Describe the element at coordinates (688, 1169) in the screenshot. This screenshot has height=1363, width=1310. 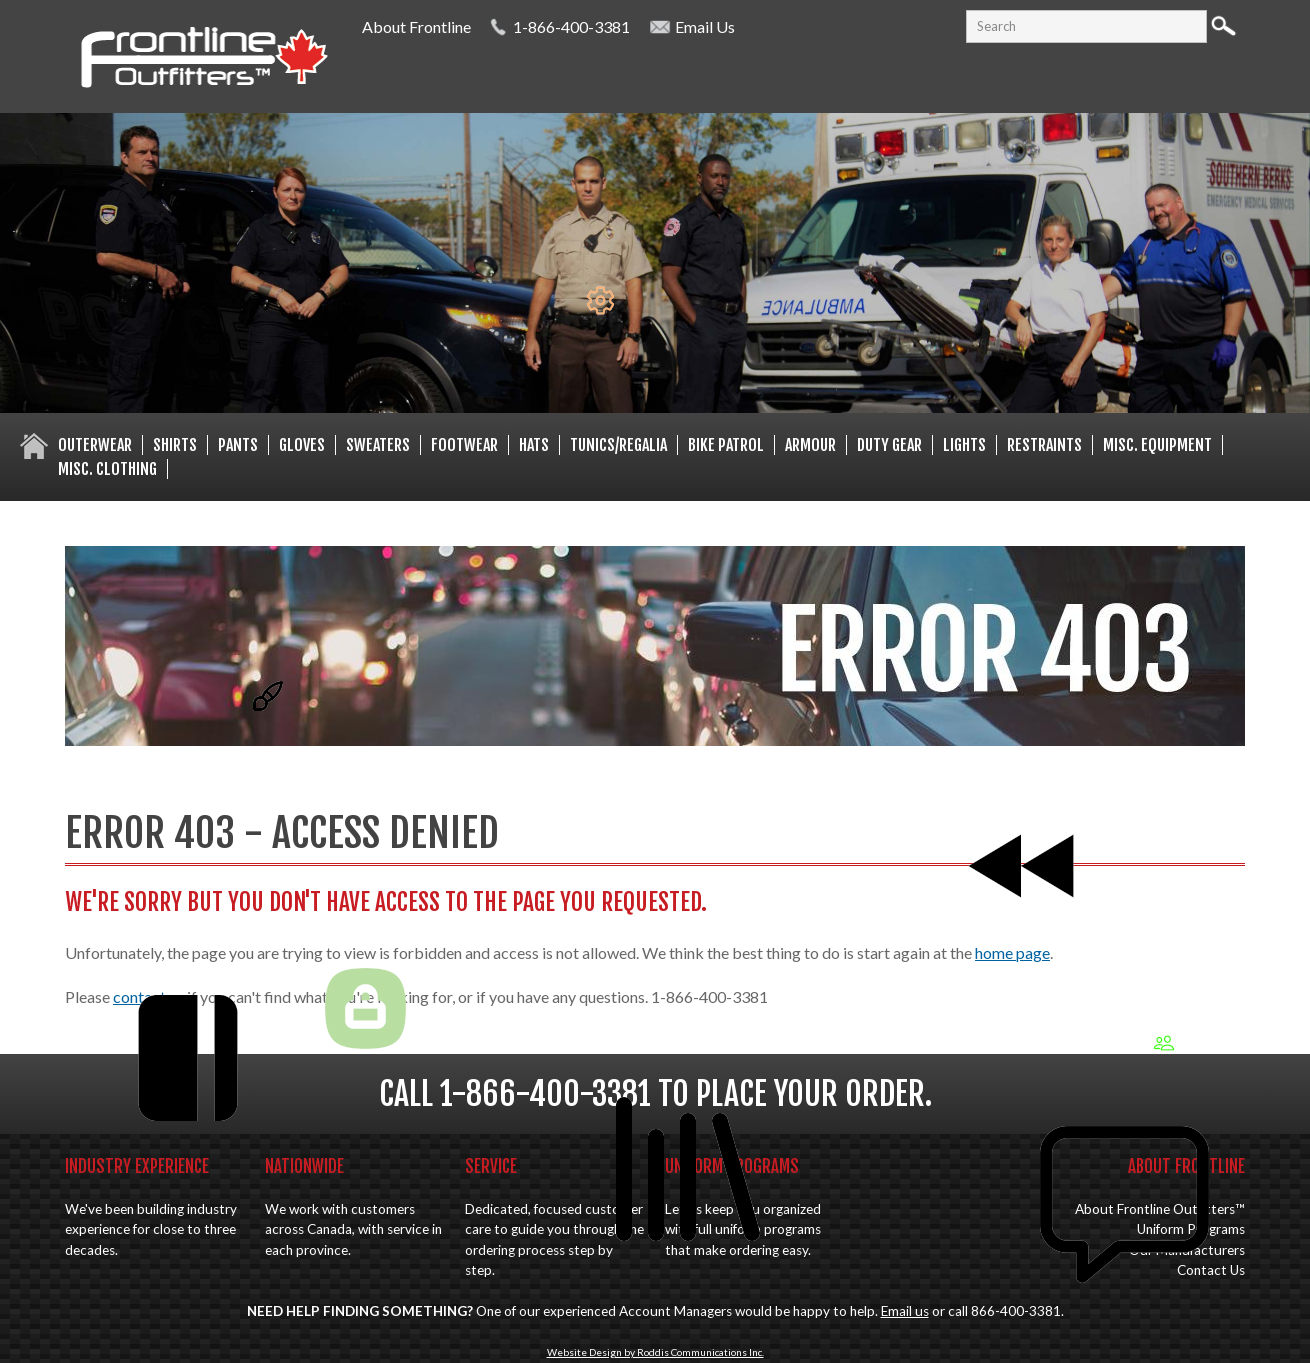
I see `access your saved content library` at that location.